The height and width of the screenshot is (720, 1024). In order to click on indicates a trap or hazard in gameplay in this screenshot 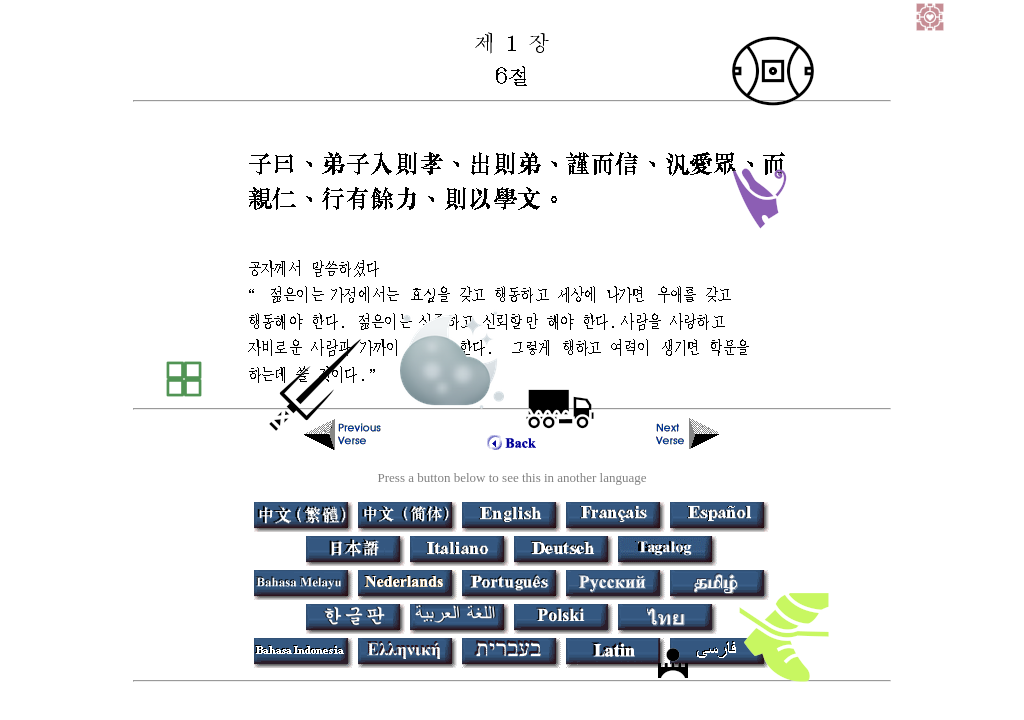, I will do `click(784, 637)`.